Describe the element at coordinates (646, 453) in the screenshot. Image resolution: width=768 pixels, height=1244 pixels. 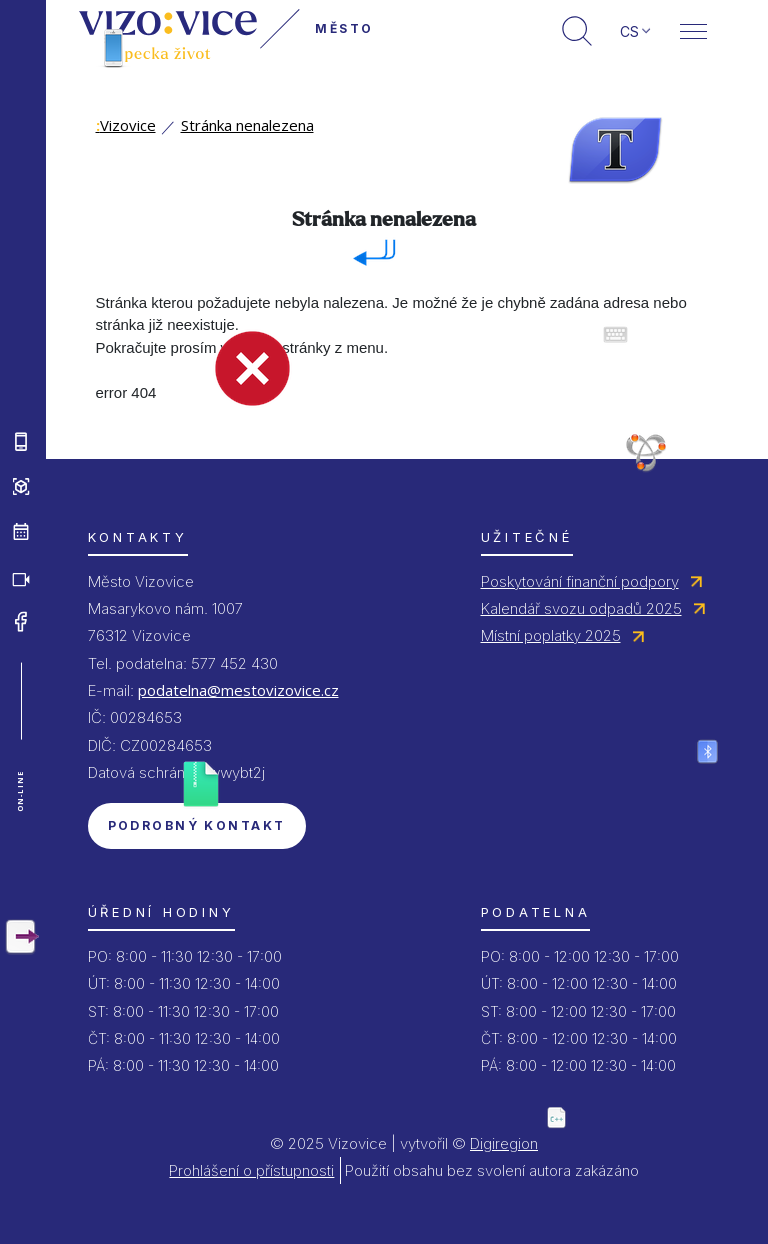
I see `access bonjour network discovery settings` at that location.